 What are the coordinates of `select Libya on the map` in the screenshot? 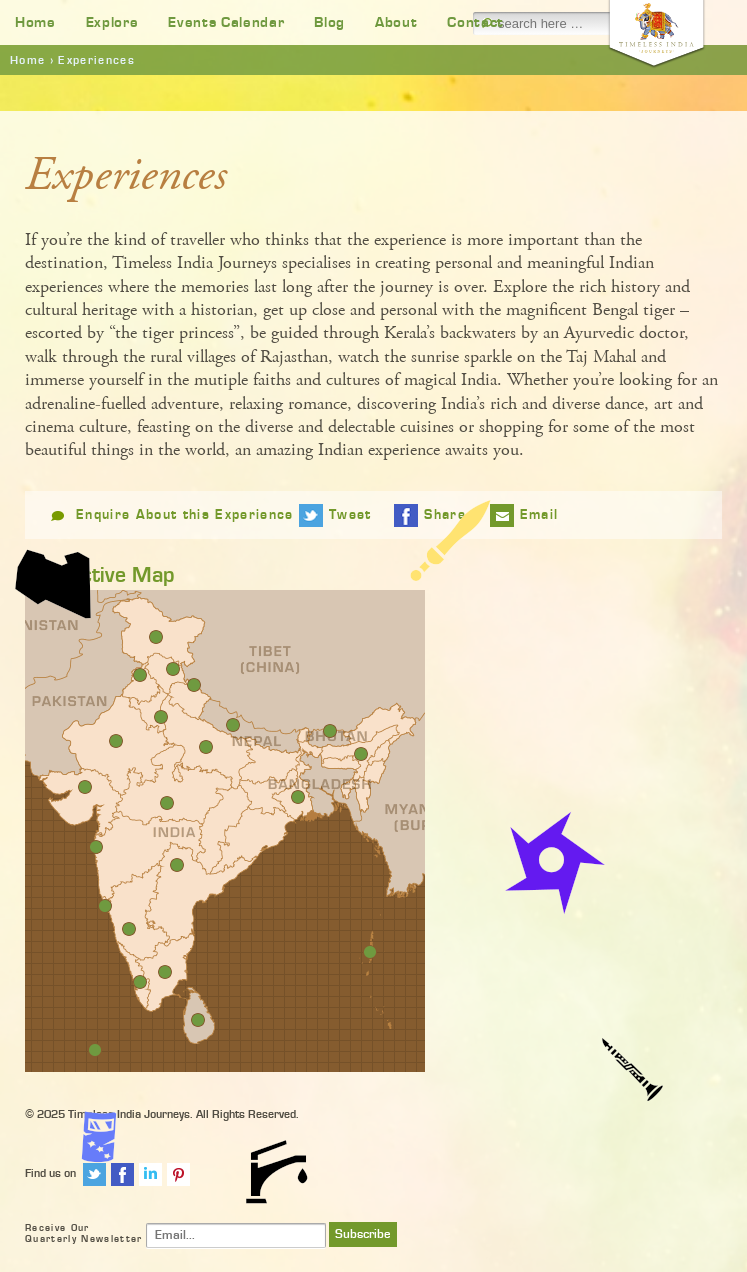 It's located at (53, 584).